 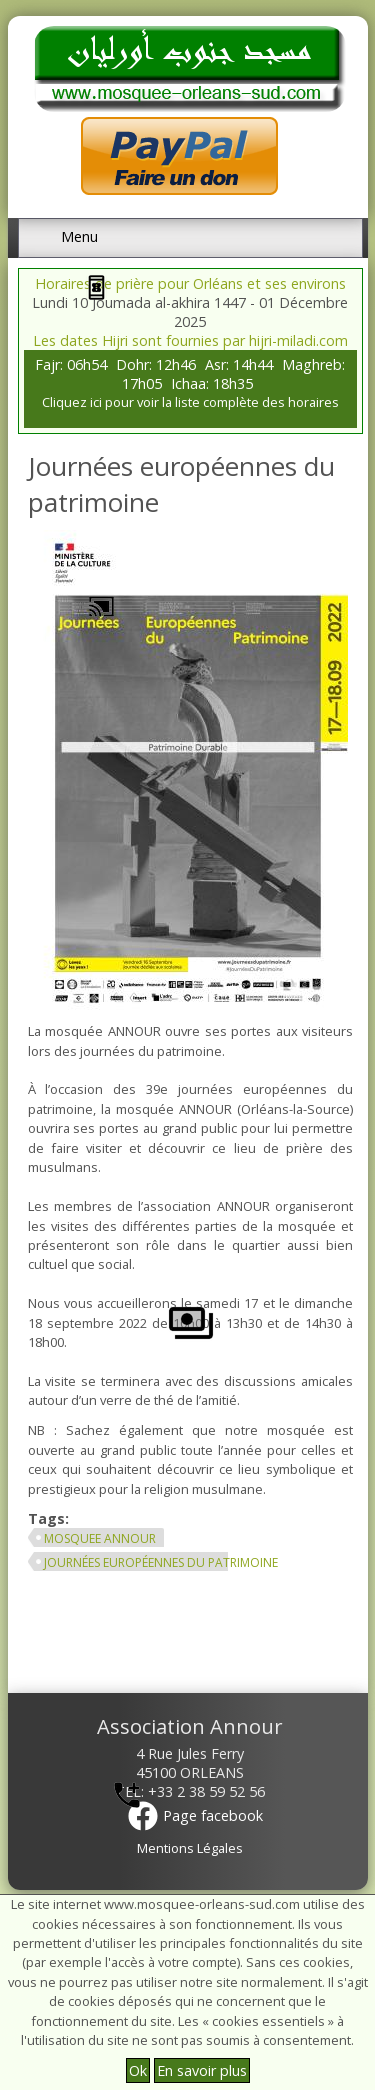 I want to click on indicates active casting connection to a display, so click(x=101, y=606).